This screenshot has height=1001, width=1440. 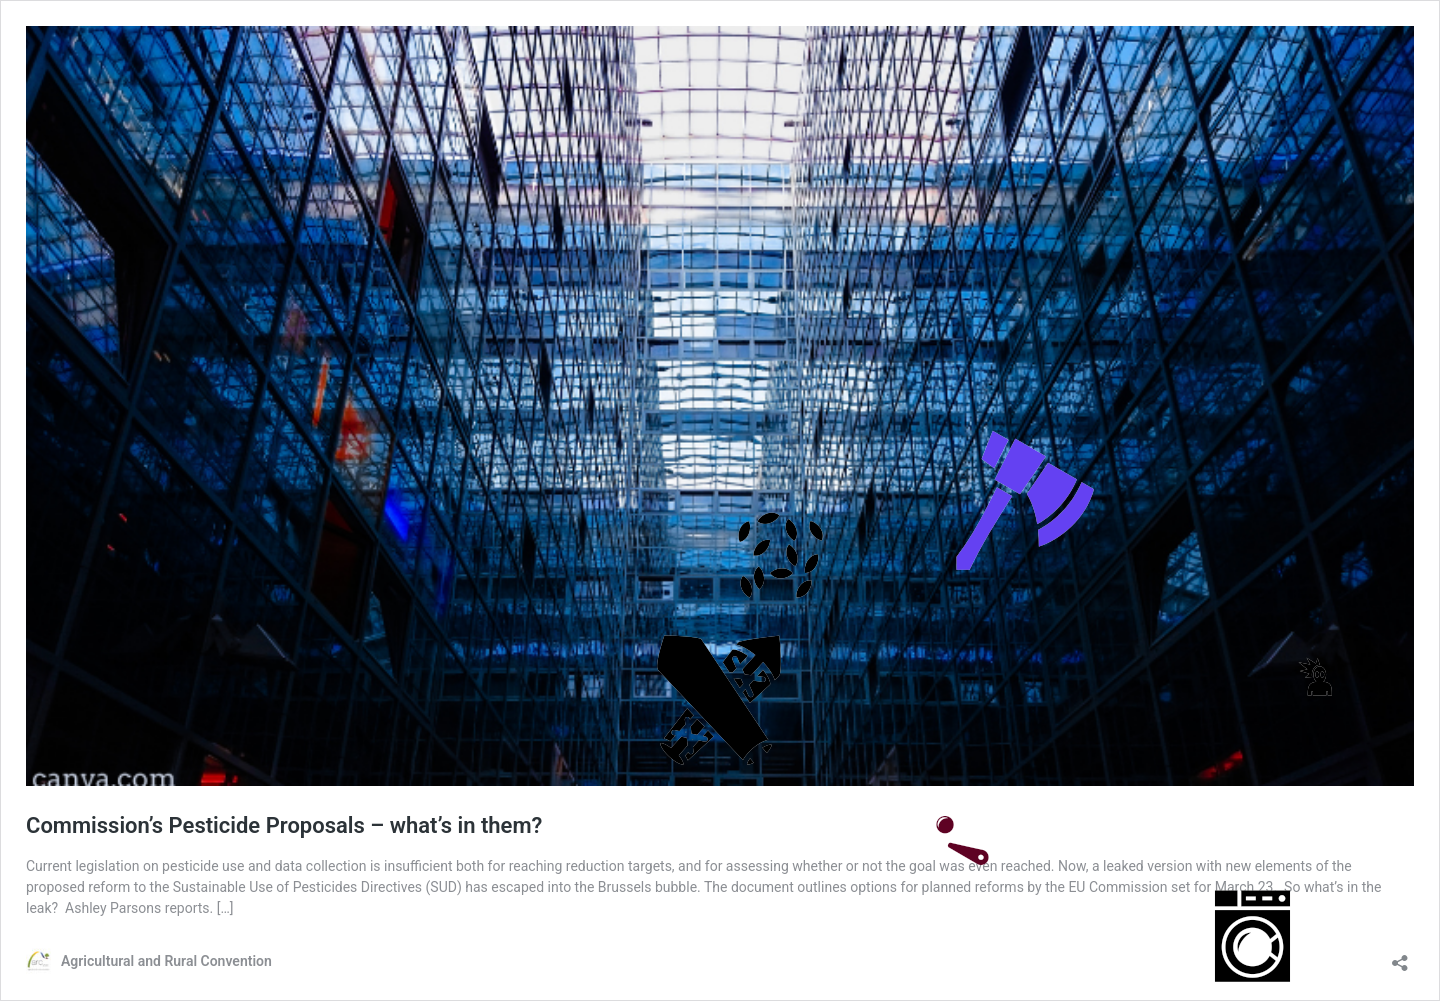 What do you see at coordinates (962, 840) in the screenshot?
I see `play pinball game` at bounding box center [962, 840].